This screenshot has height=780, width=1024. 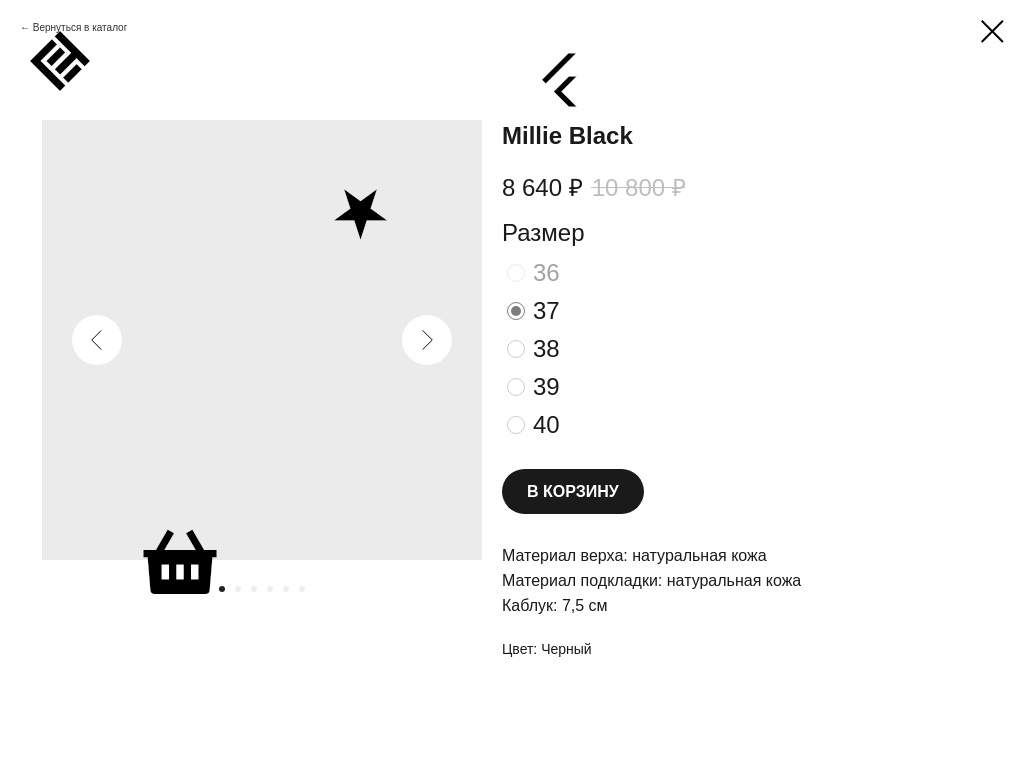 I want to click on open the Nebula streaming app, so click(x=360, y=214).